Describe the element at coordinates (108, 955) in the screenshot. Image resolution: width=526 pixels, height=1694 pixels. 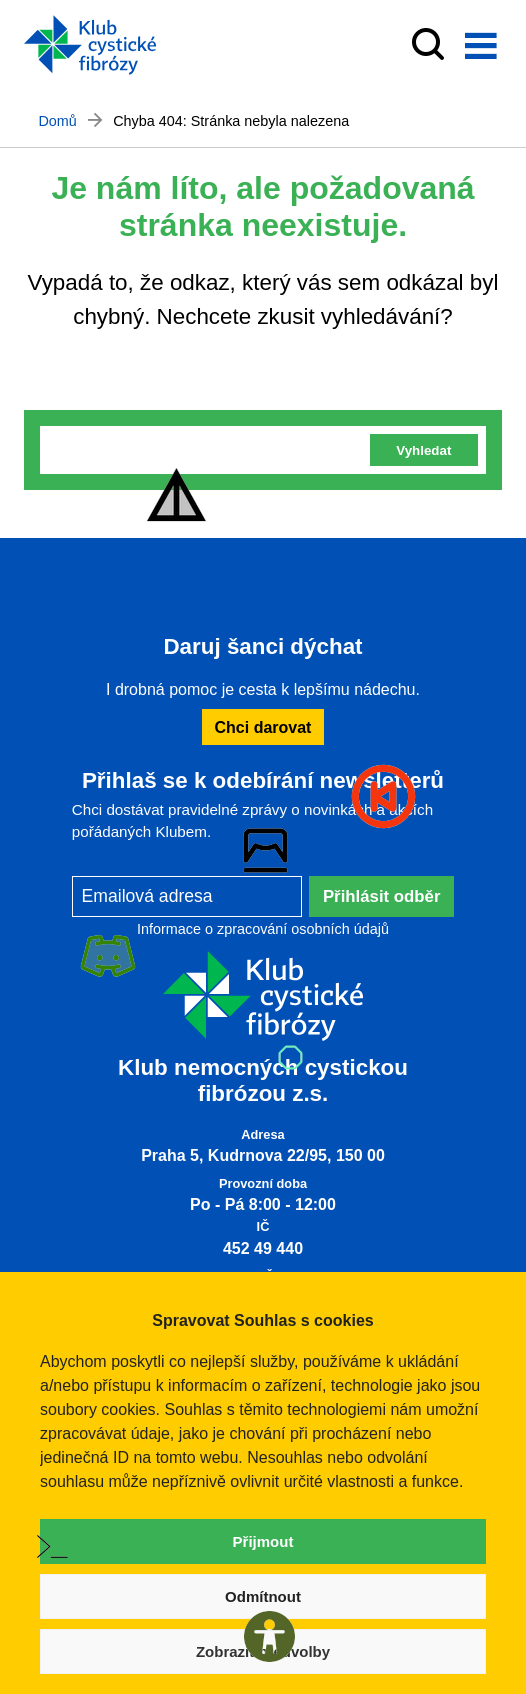
I see `open discord` at that location.